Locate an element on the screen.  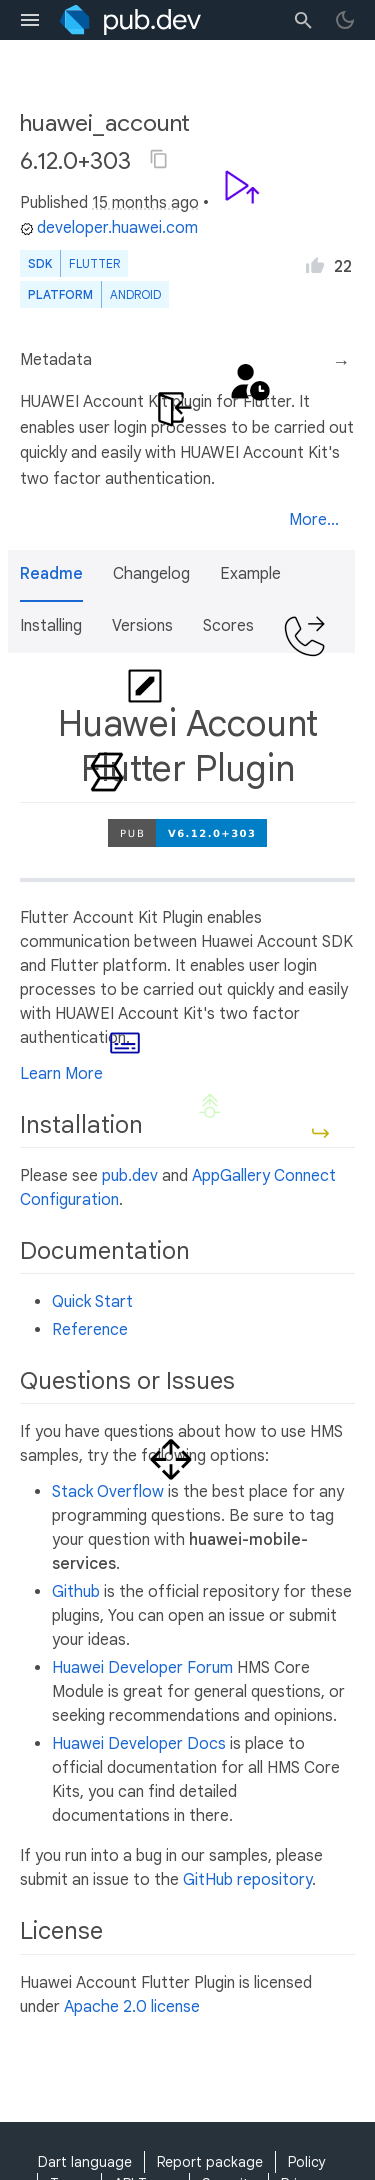
force push changes to a repository is located at coordinates (209, 1105).